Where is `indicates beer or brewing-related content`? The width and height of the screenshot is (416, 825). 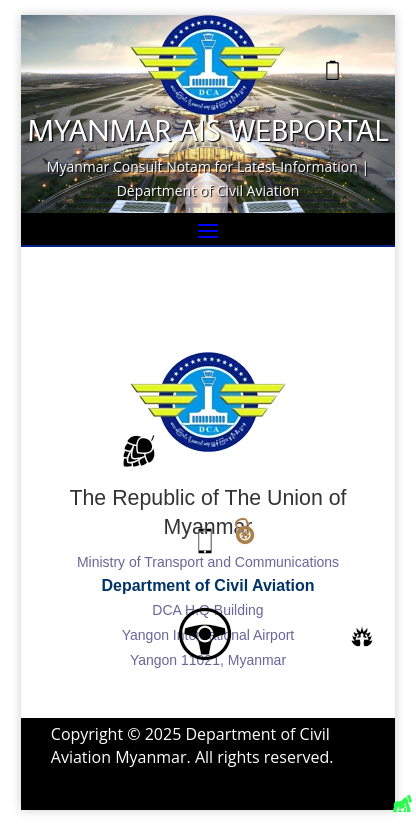
indicates beer or brewing-related content is located at coordinates (139, 451).